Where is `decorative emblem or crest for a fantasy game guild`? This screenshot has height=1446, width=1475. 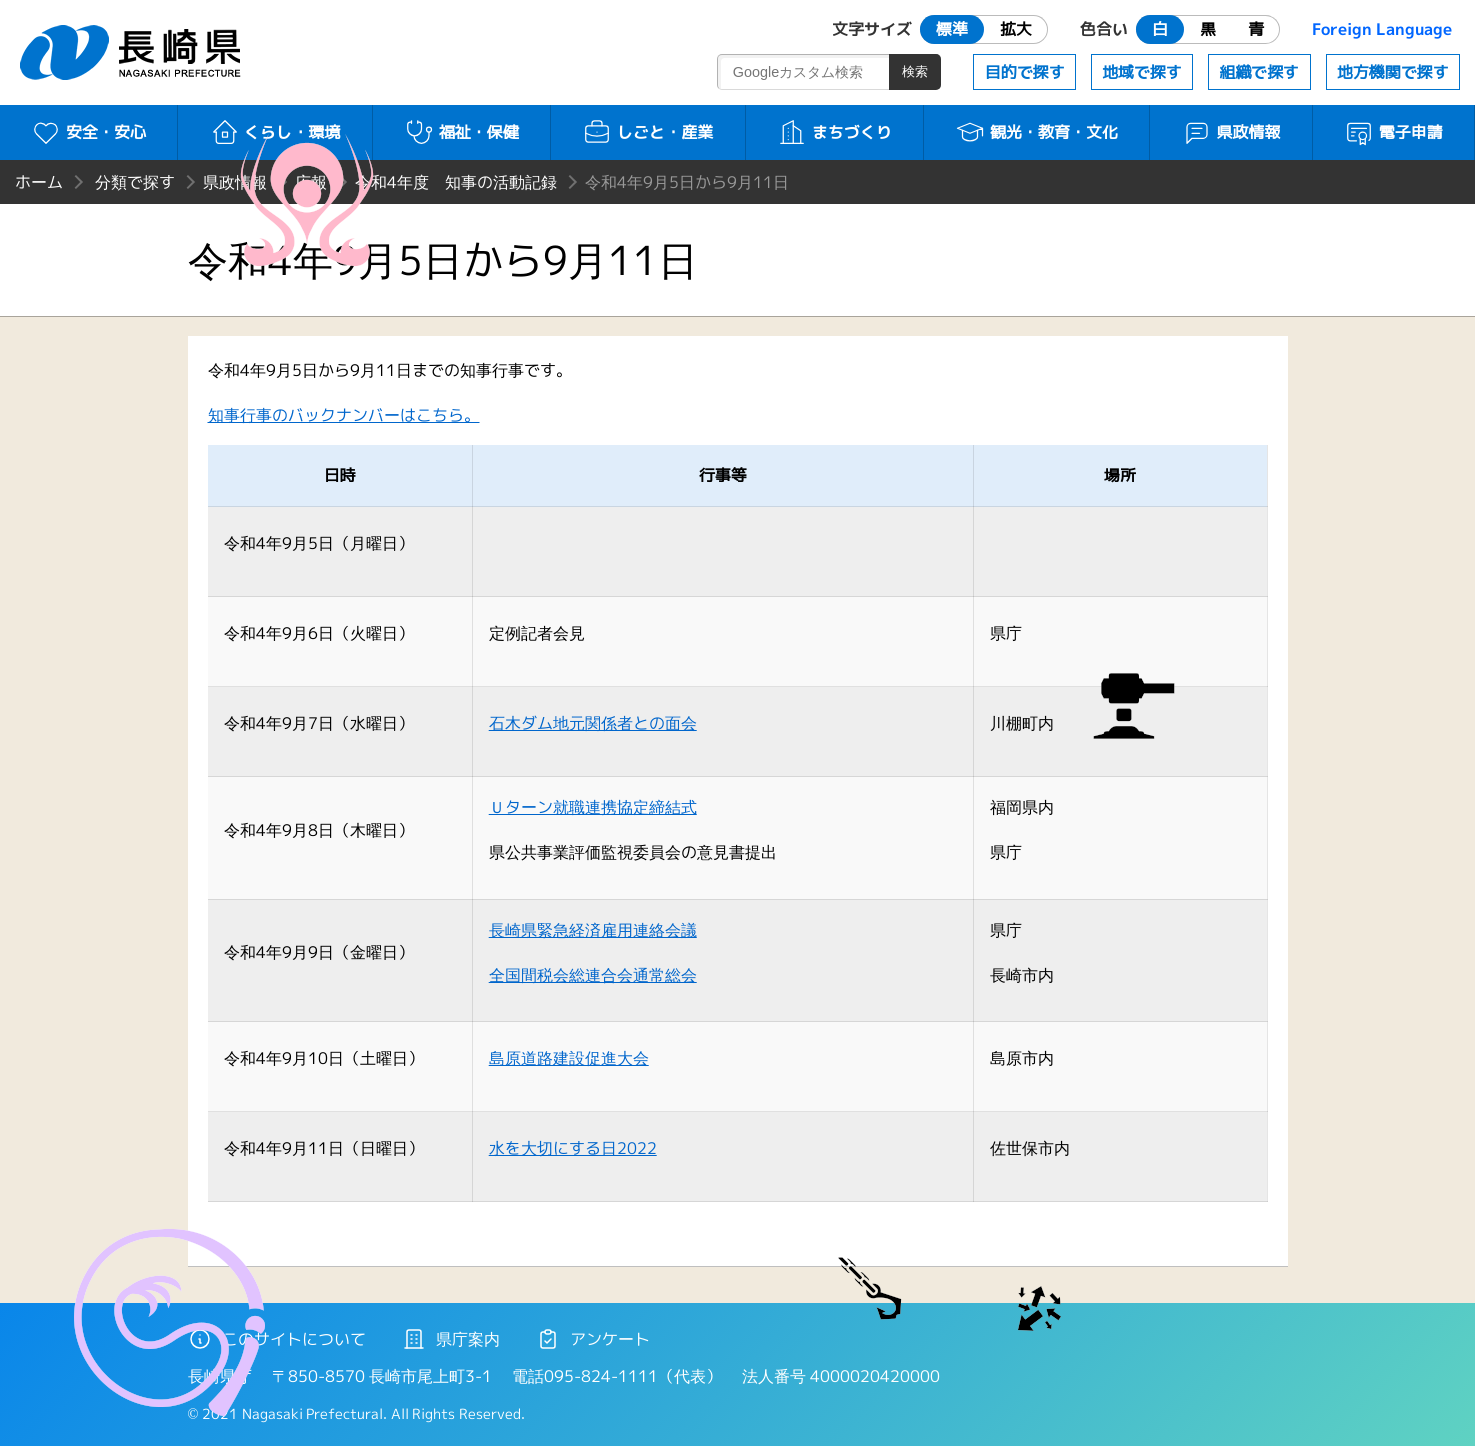 decorative emblem or crest for a fantasy game guild is located at coordinates (307, 200).